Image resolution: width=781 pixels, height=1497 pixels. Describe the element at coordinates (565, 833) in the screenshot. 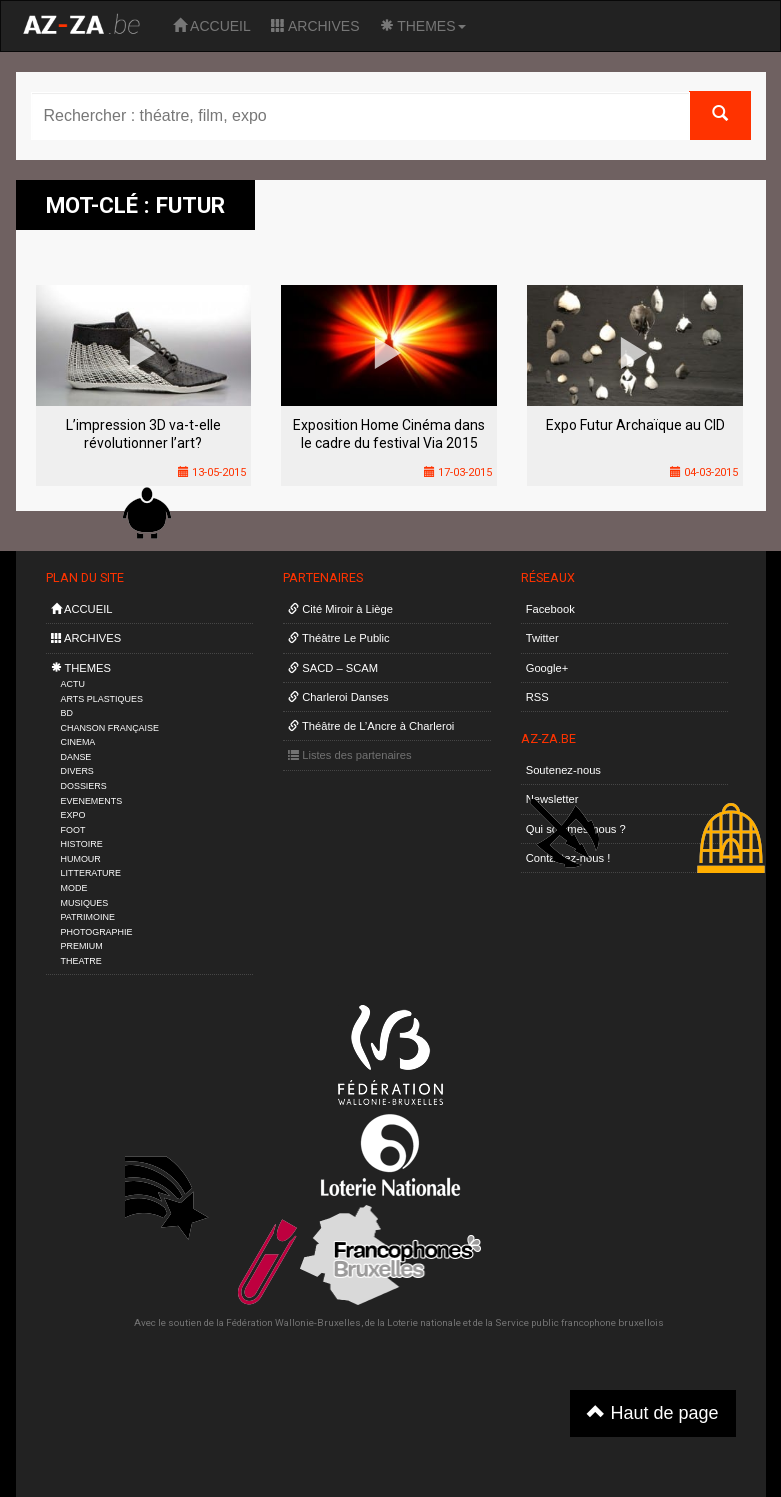

I see `select harpoon or trident weapon` at that location.